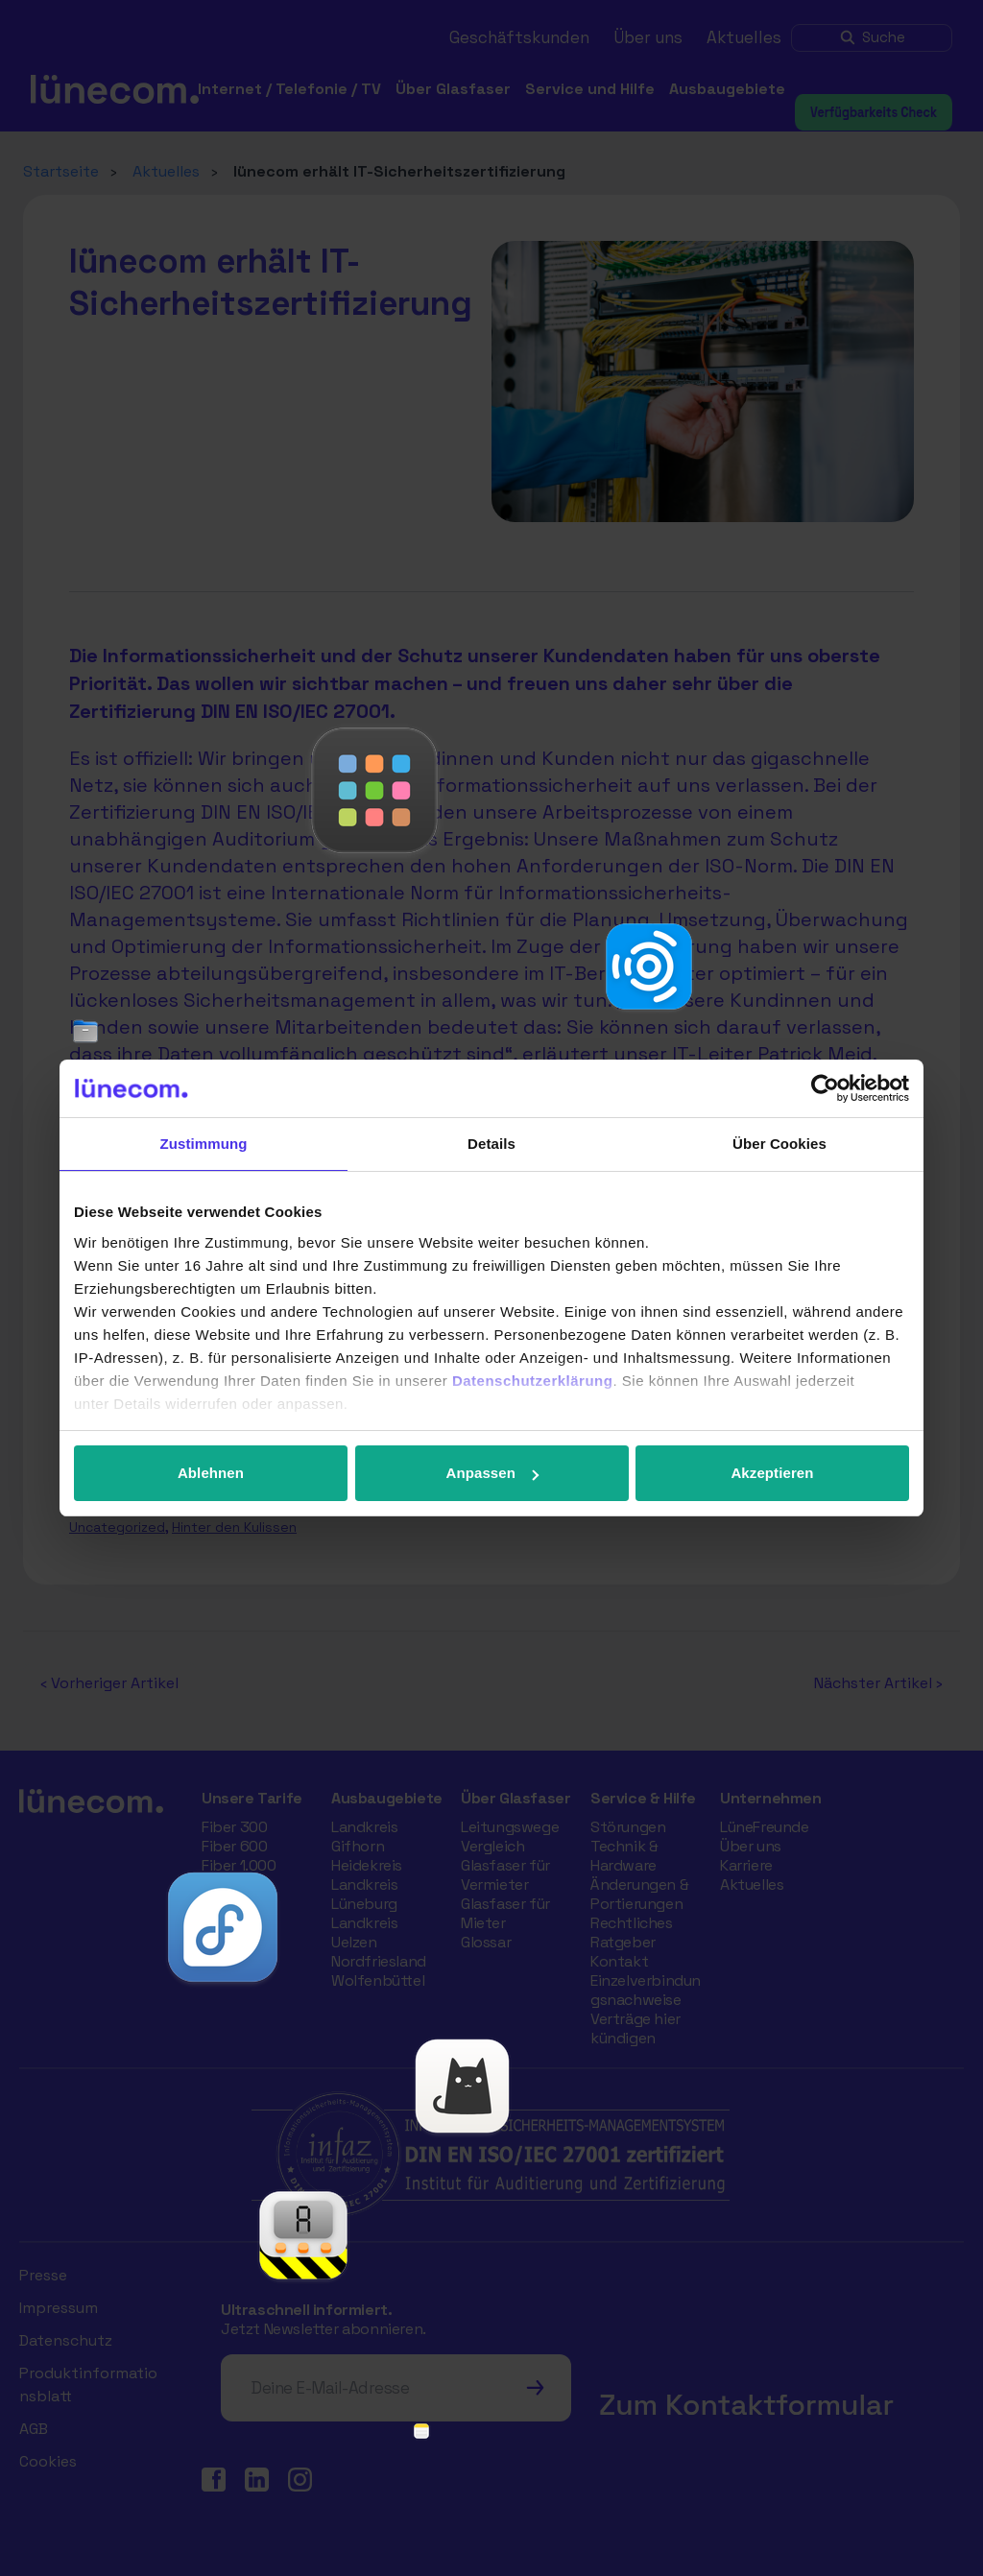 This screenshot has width=983, height=2576. What do you see at coordinates (303, 2235) in the screenshot?
I see `open chromatic guitar tuner app (development version)` at bounding box center [303, 2235].